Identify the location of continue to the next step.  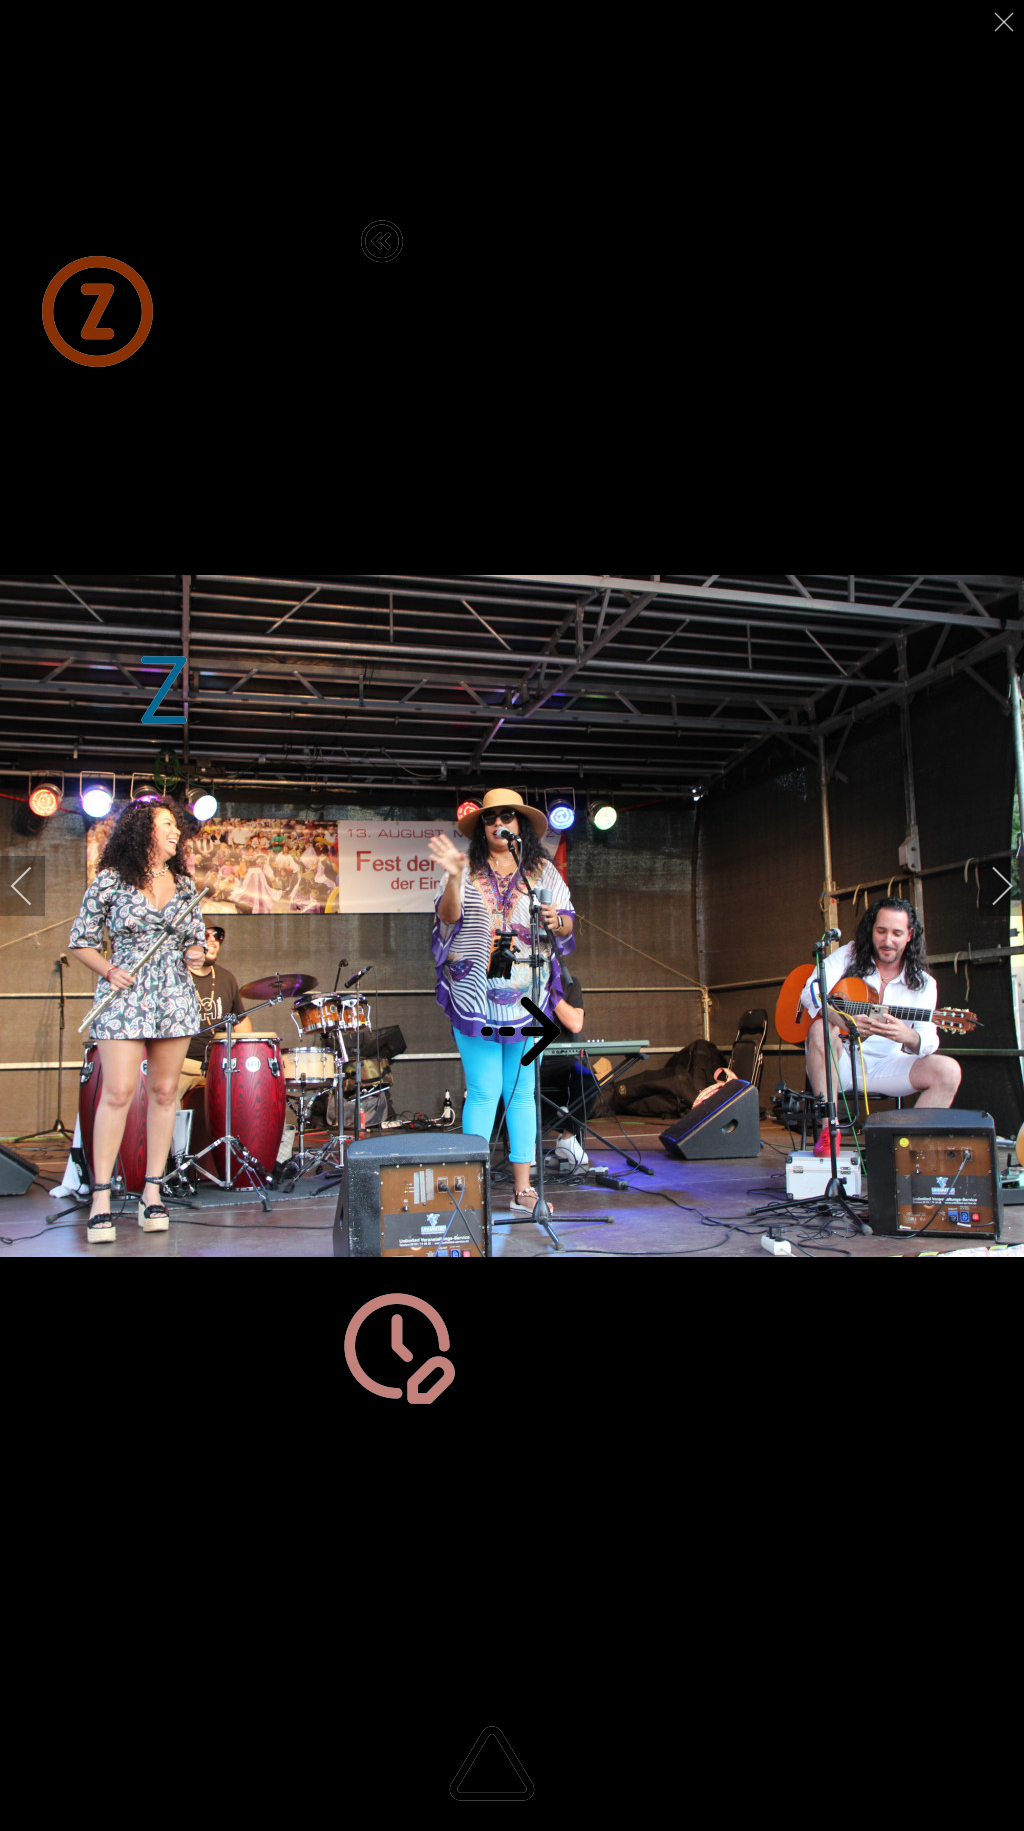
(520, 1031).